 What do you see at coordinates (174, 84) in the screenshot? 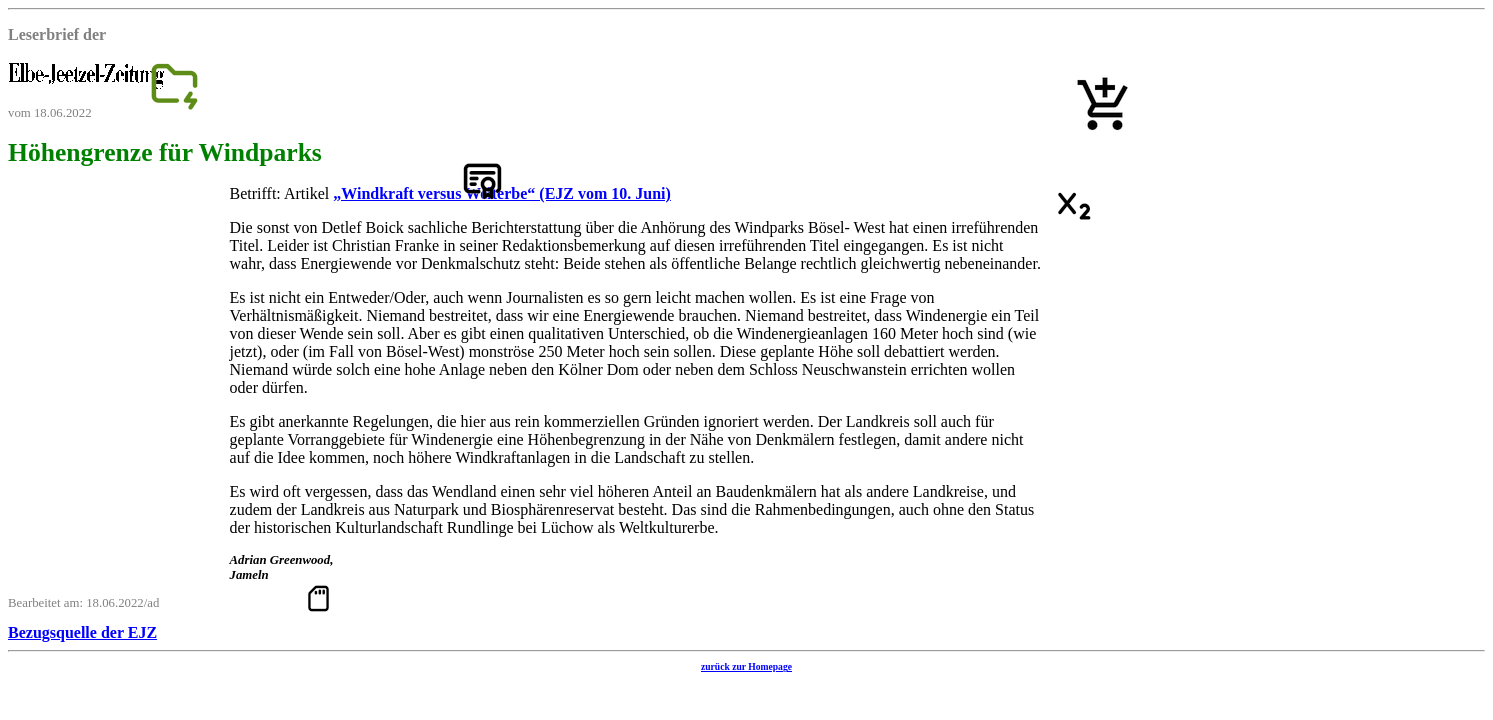
I see `access power-related files or settings` at bounding box center [174, 84].